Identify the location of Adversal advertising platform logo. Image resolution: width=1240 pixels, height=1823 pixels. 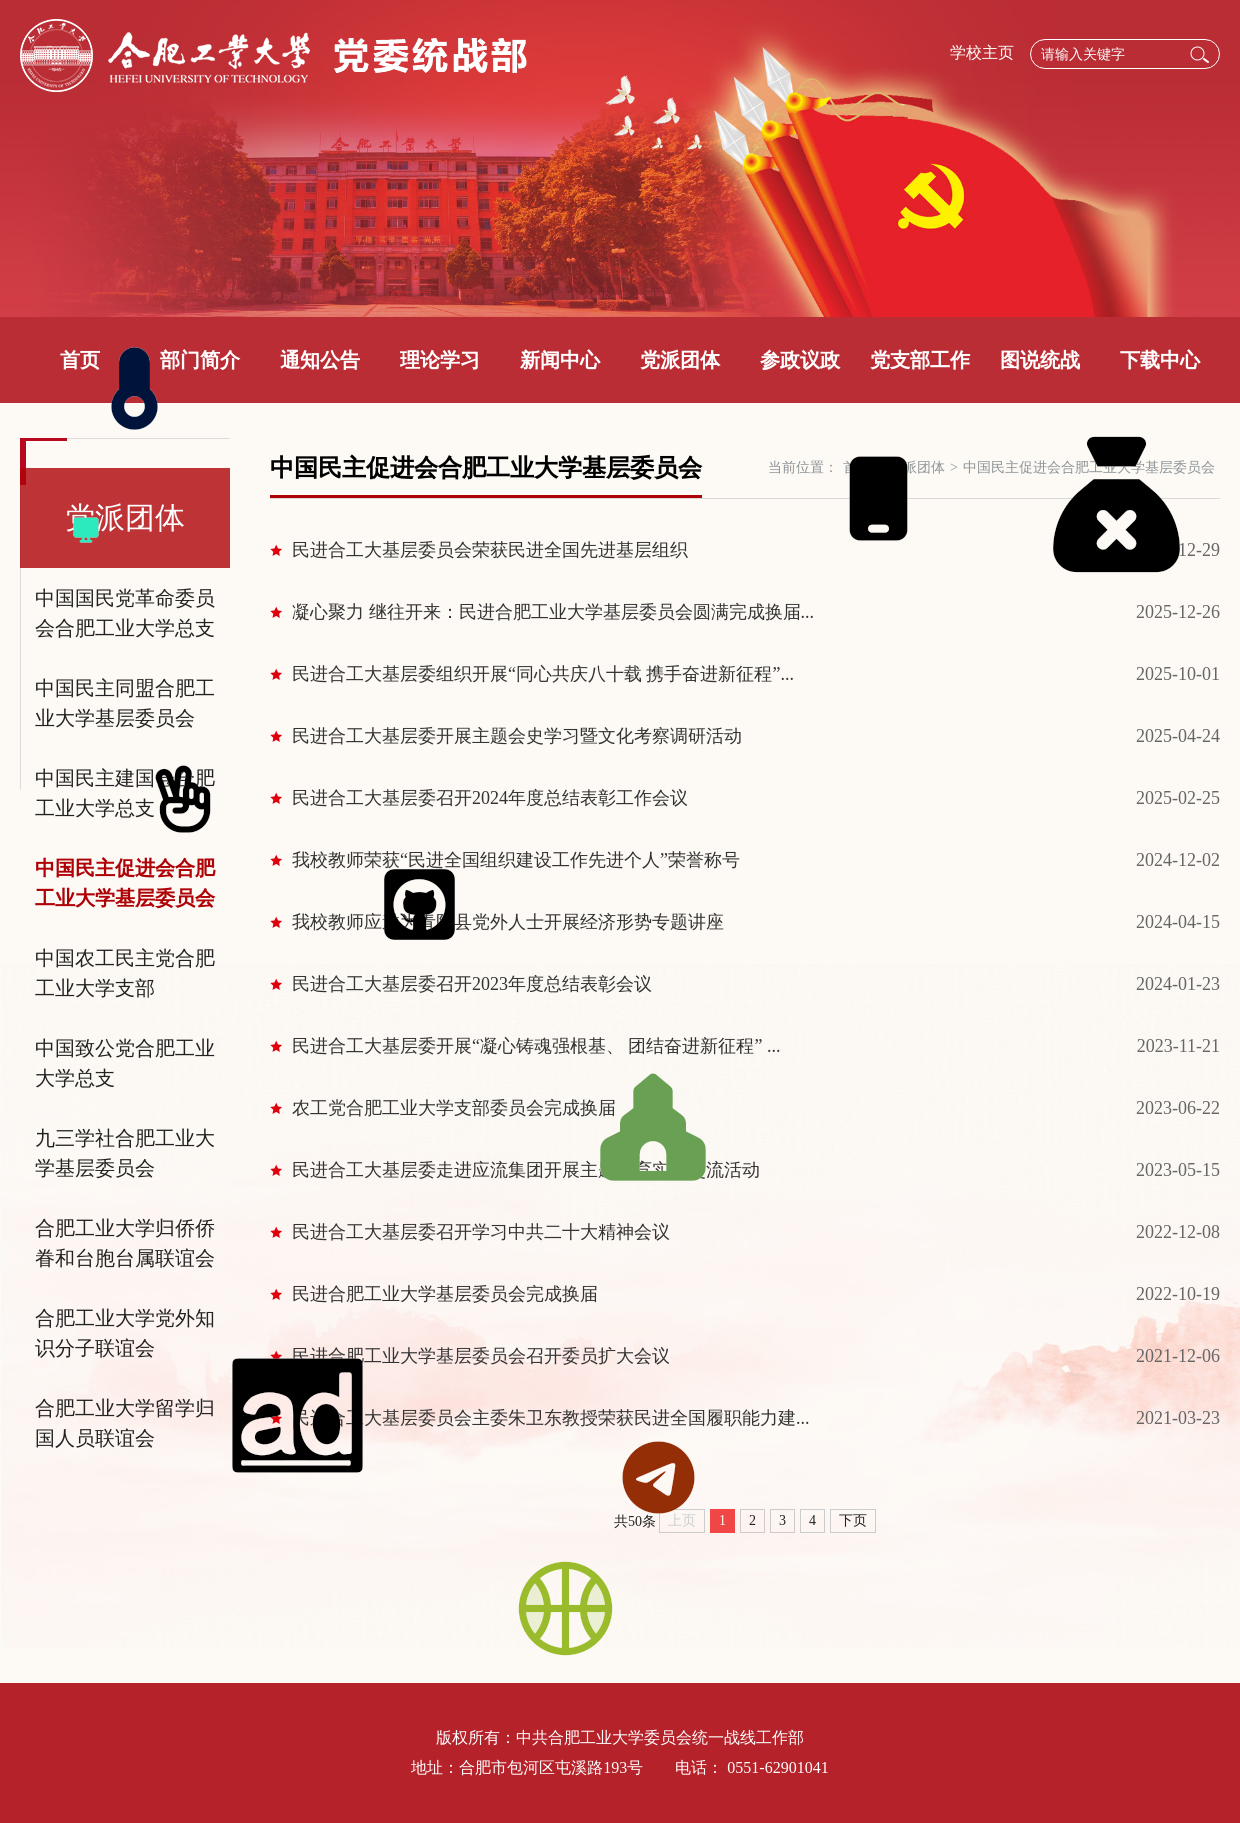
(297, 1415).